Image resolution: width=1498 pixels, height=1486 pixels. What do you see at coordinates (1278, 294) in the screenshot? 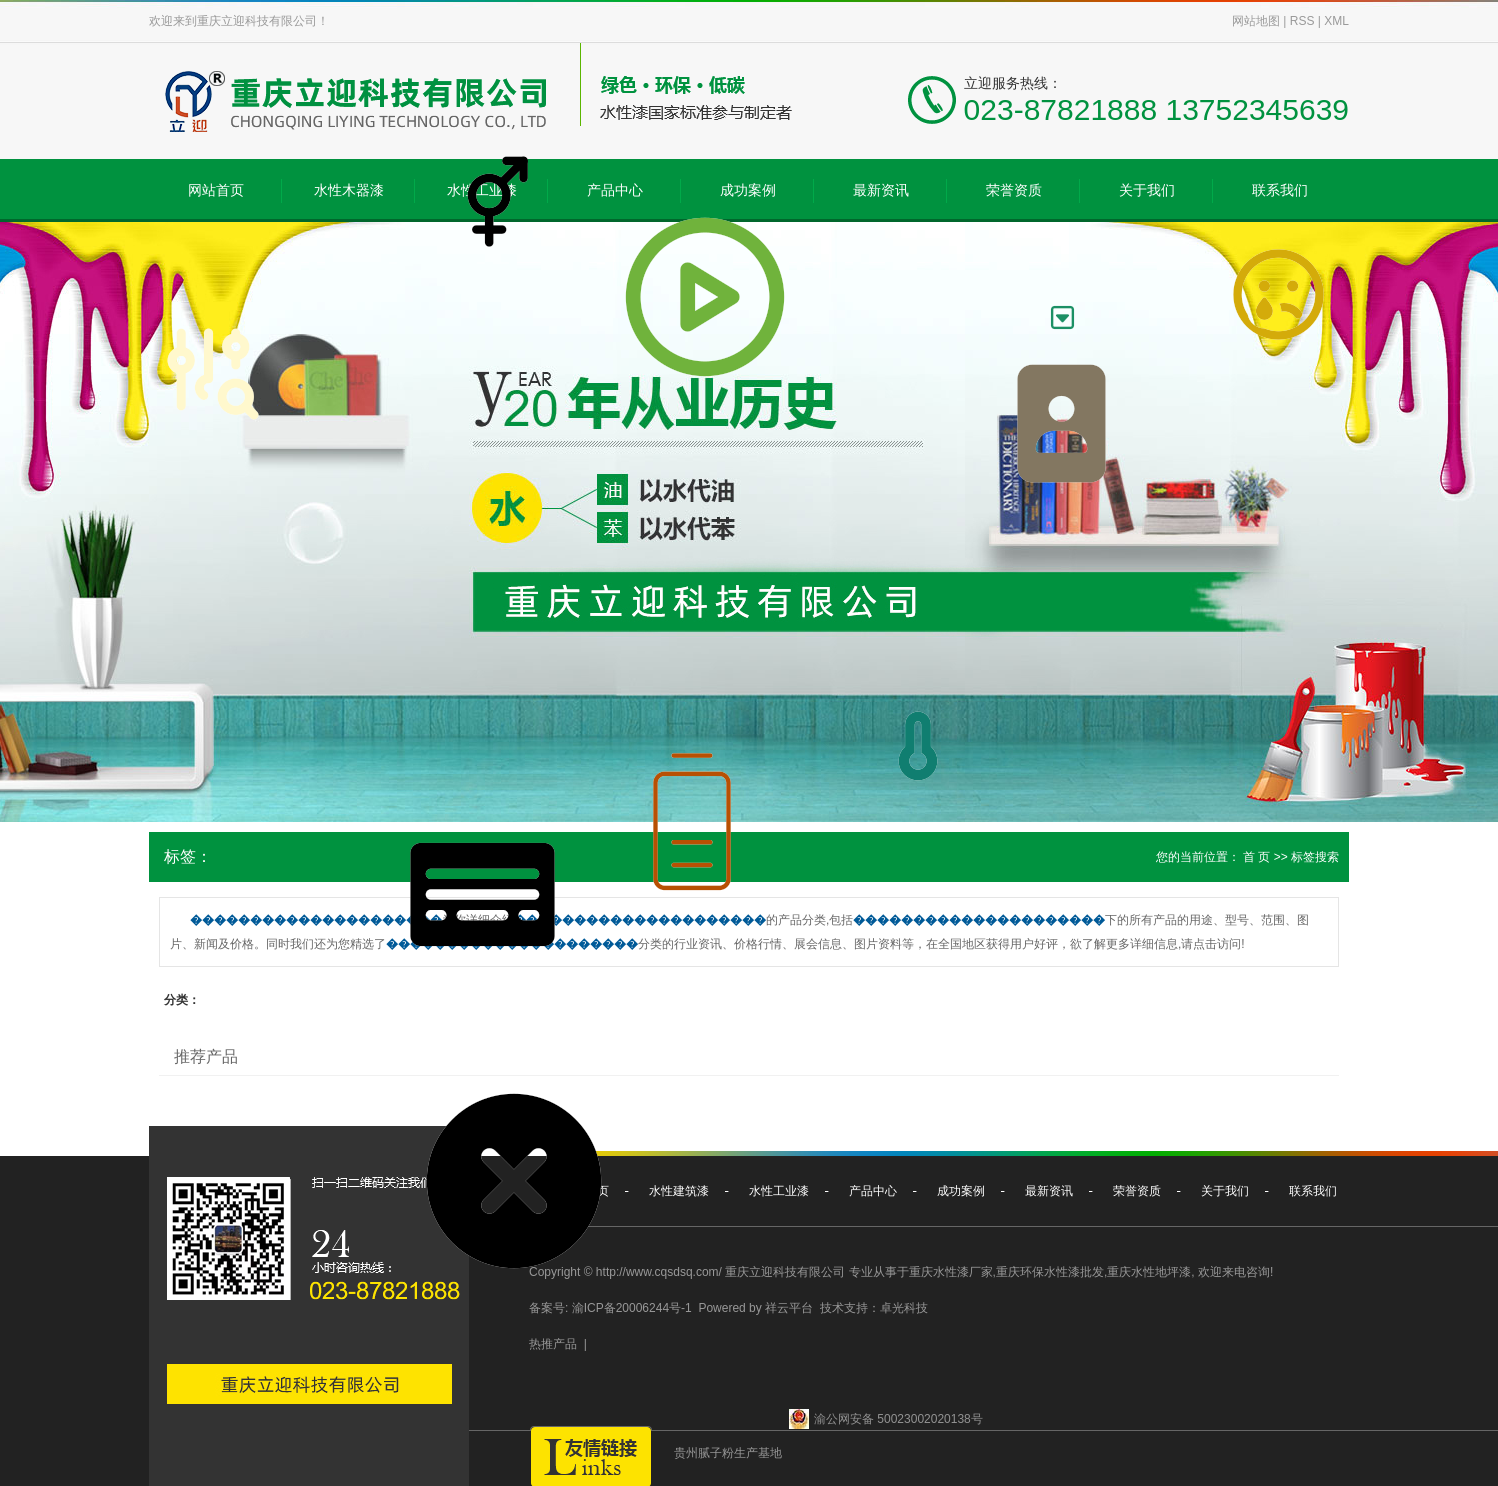
I see `indicates a sad or negative emotional state` at bounding box center [1278, 294].